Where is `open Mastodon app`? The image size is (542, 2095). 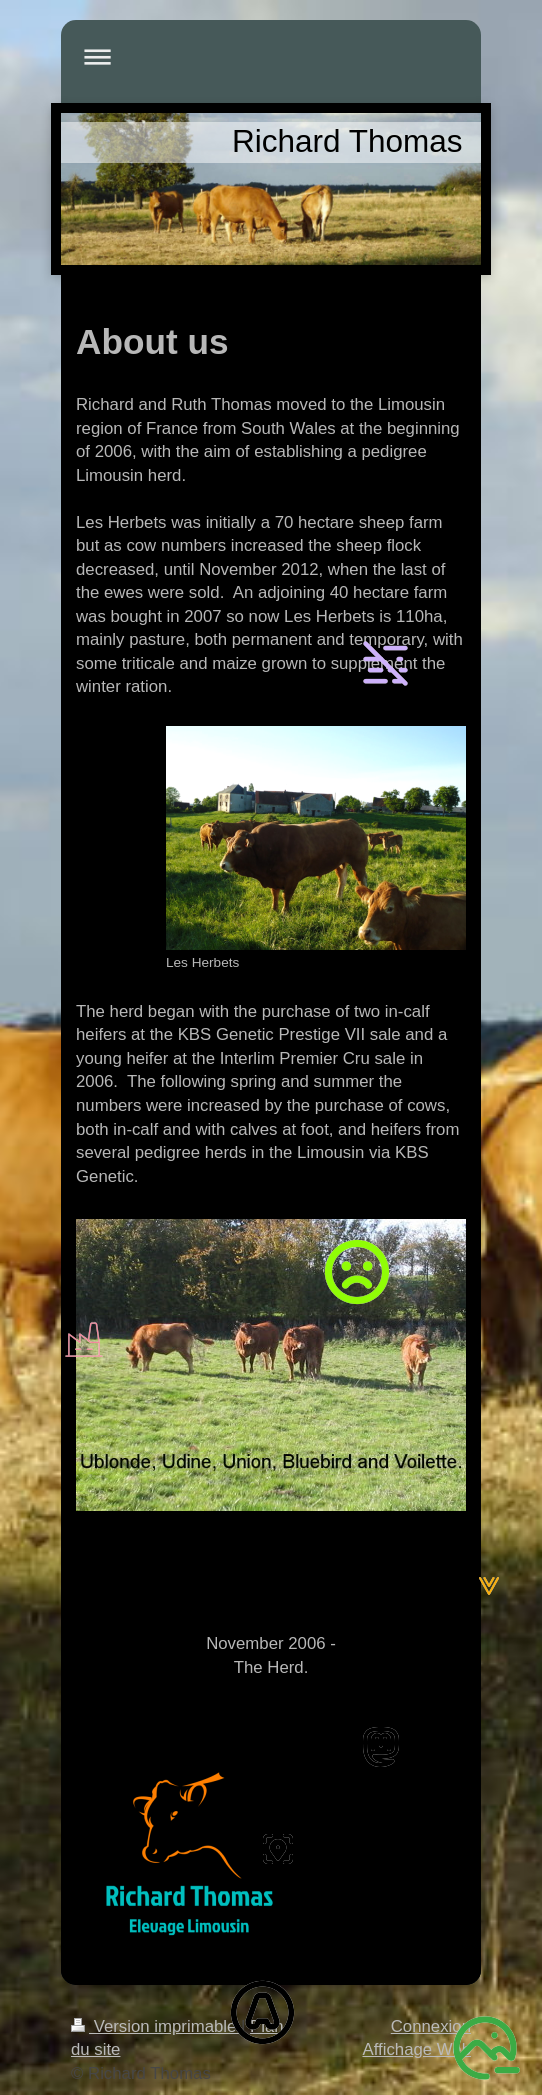 open Mastodon app is located at coordinates (381, 1747).